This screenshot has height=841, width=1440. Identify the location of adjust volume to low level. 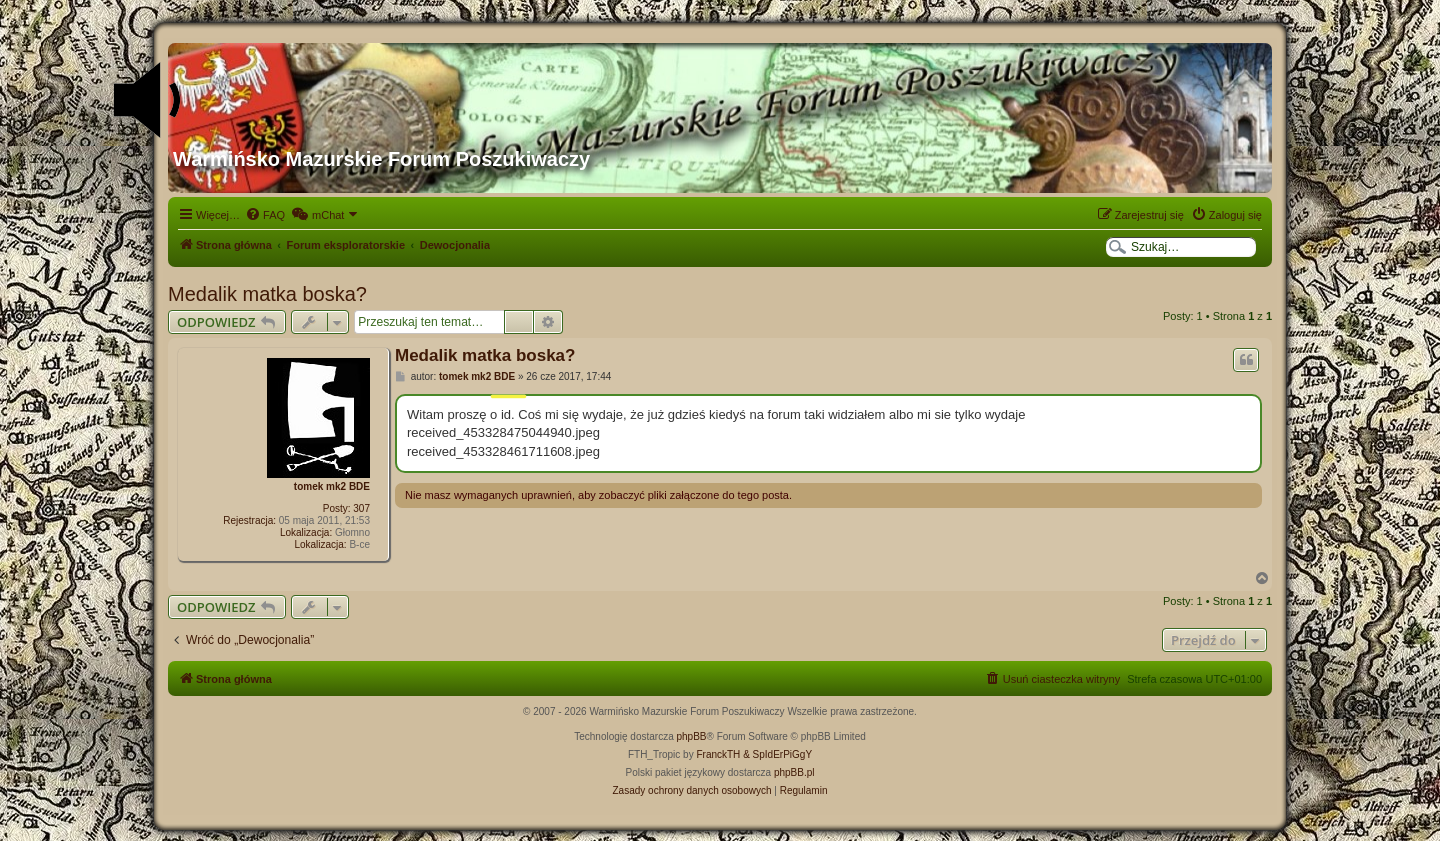
(147, 100).